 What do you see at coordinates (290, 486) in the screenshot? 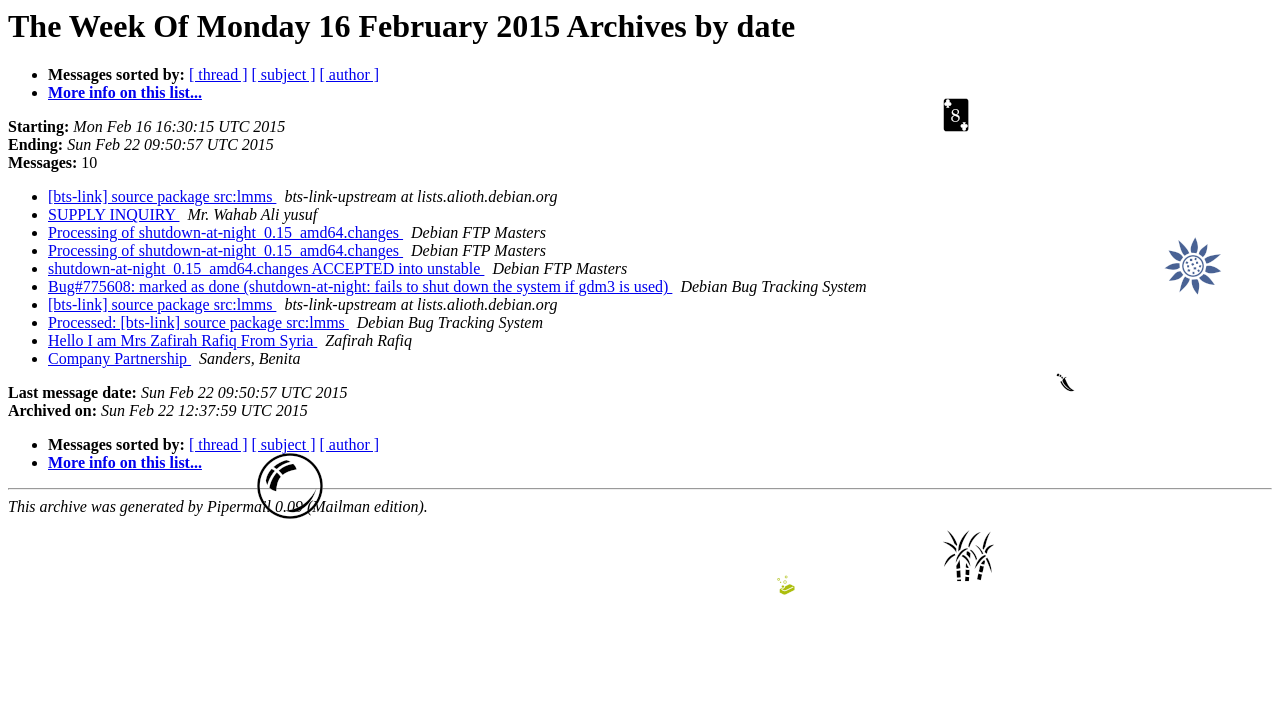
I see `a collectible orb or power-up item` at bounding box center [290, 486].